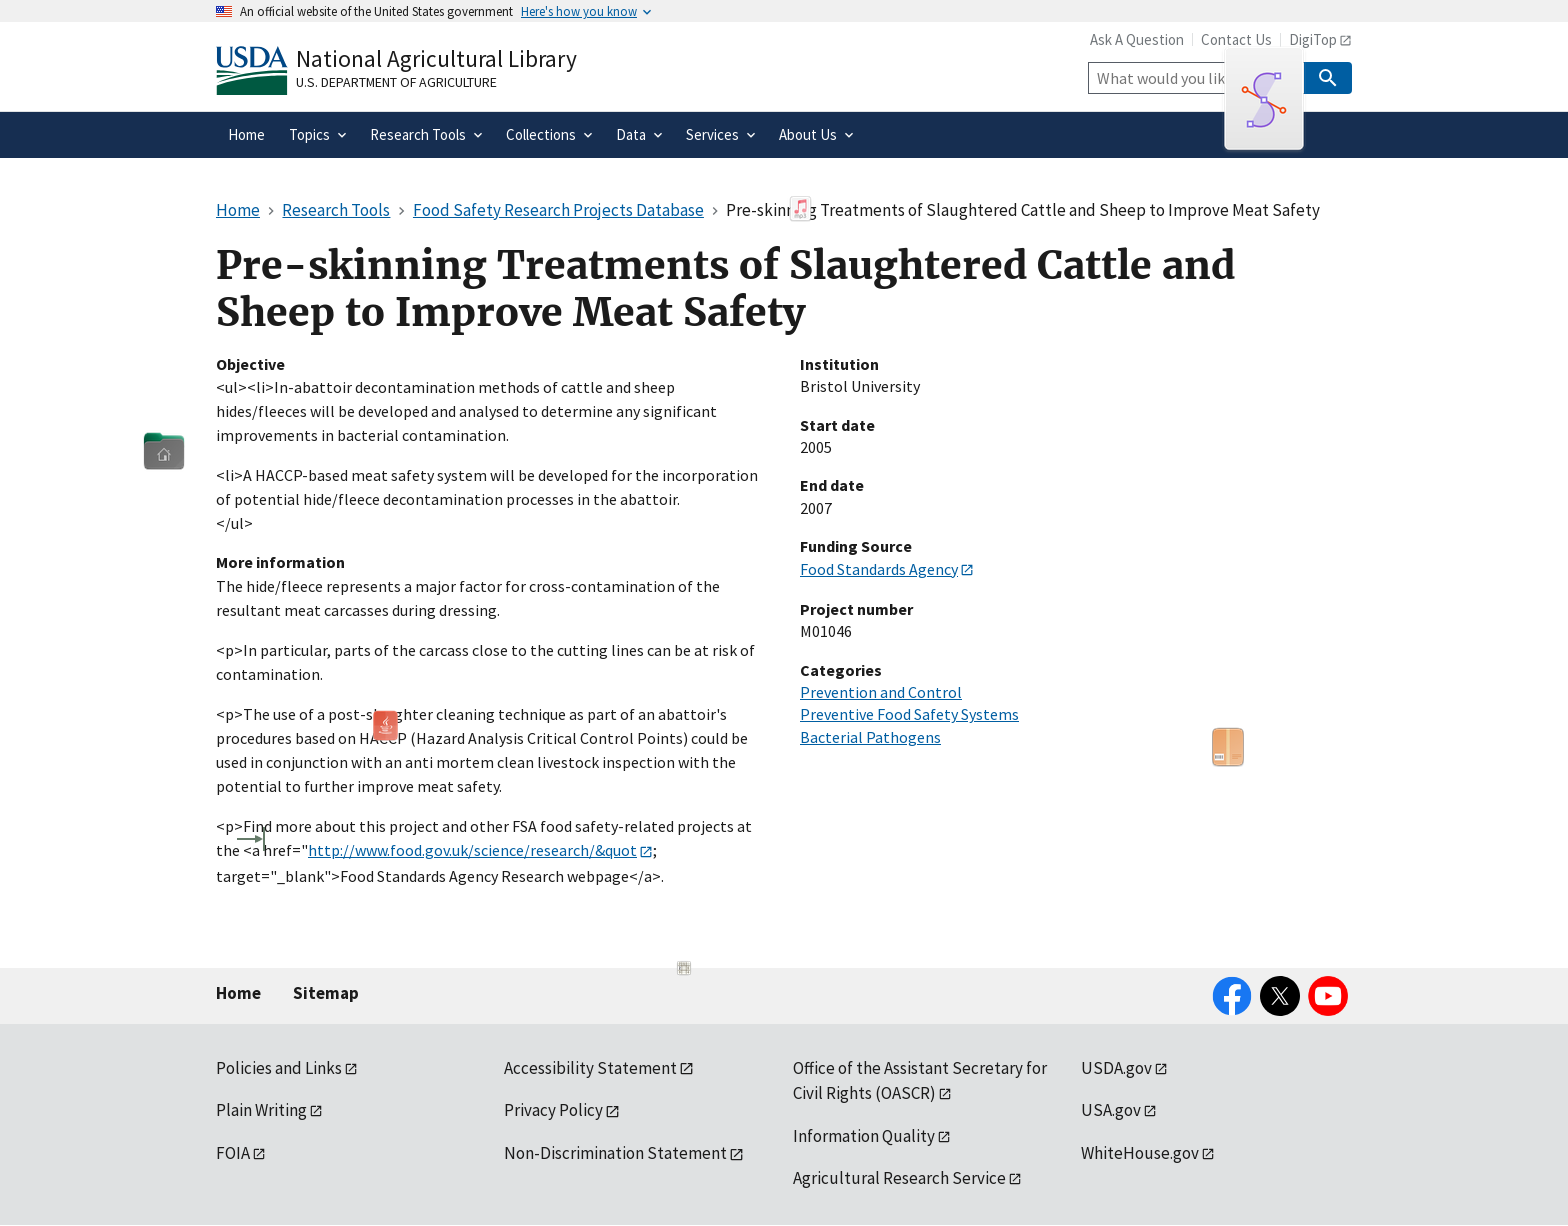  What do you see at coordinates (164, 451) in the screenshot?
I see `open your home folder` at bounding box center [164, 451].